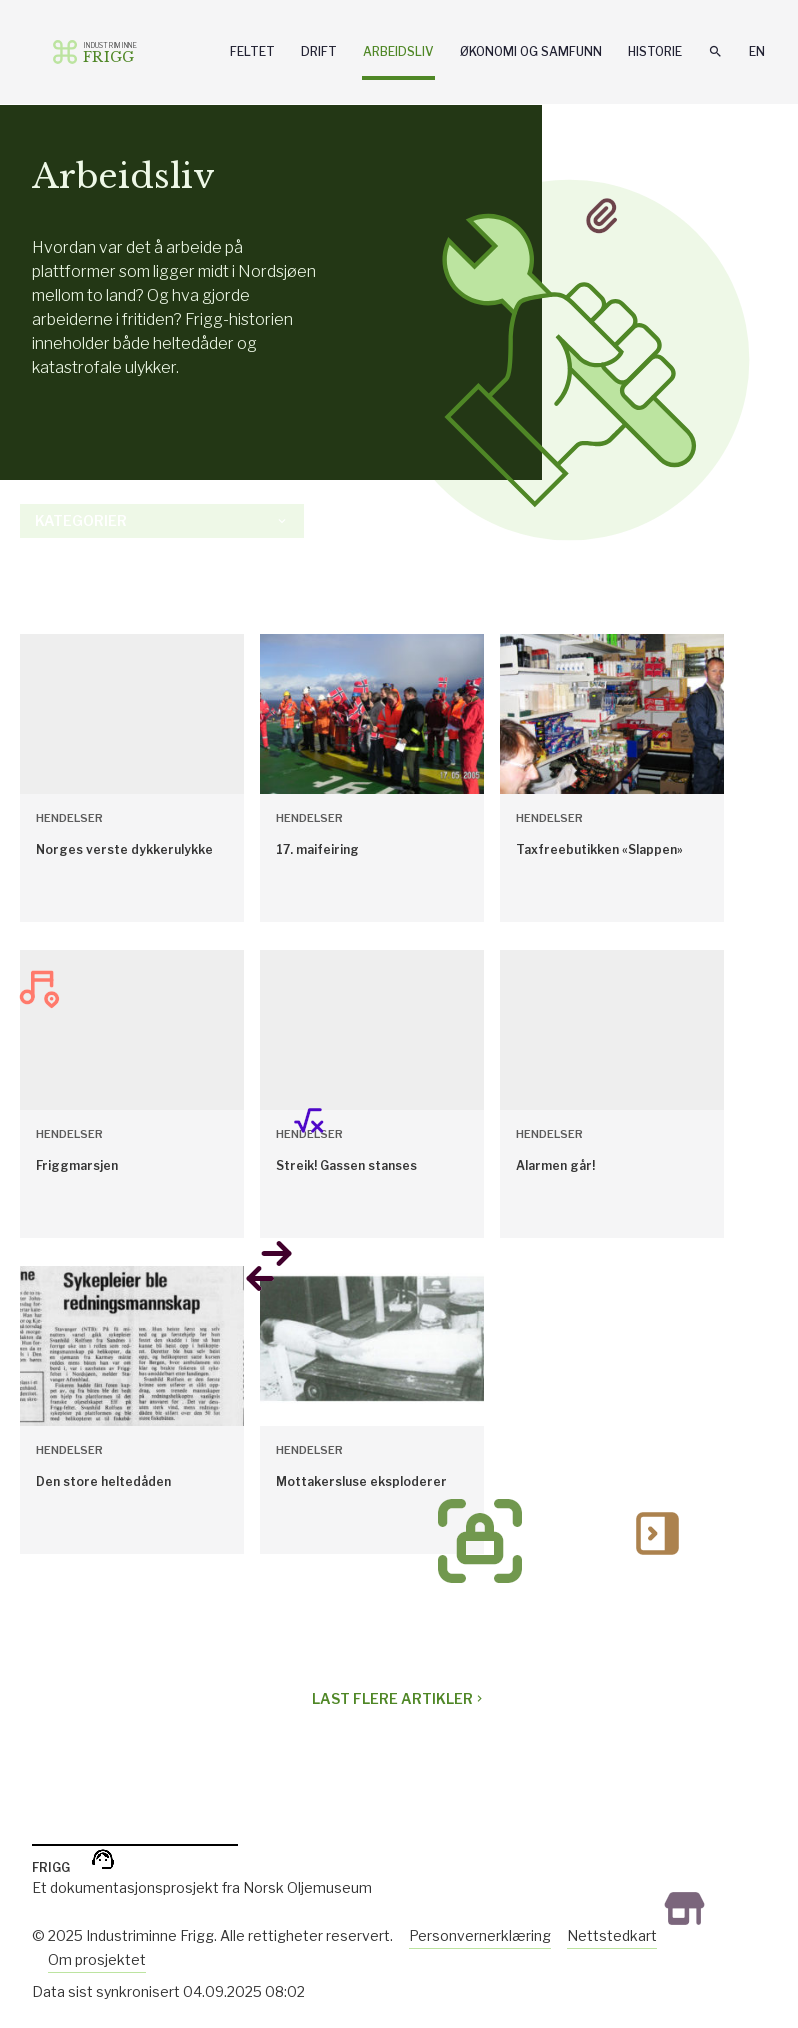  I want to click on view music tagged with a location, so click(38, 987).